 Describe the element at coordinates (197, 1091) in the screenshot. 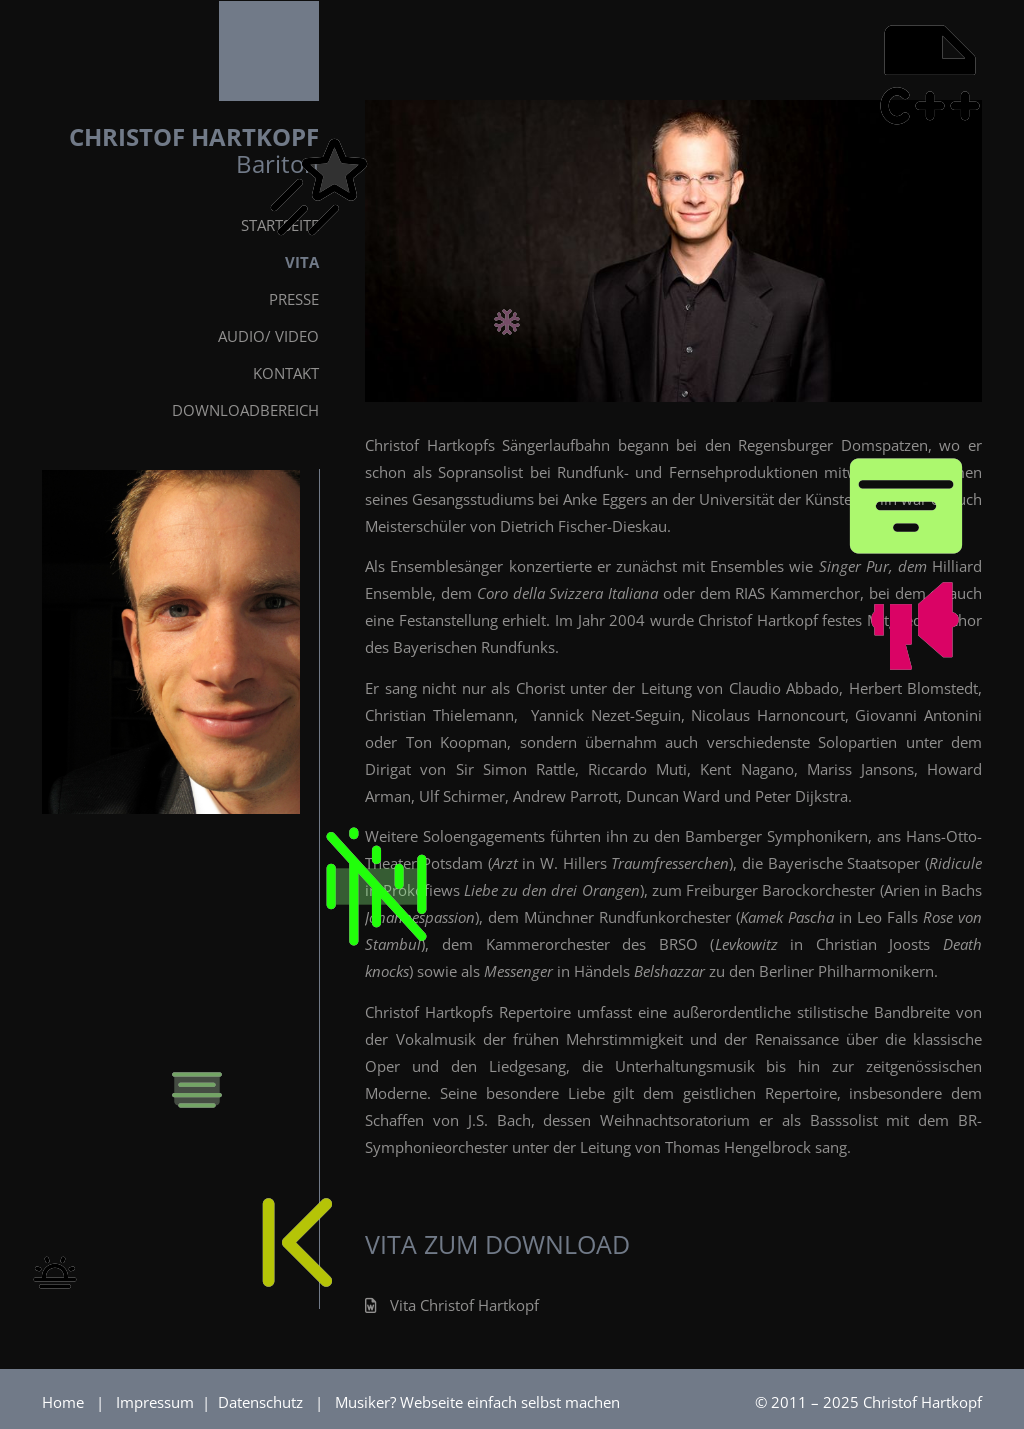

I see `center align text` at that location.